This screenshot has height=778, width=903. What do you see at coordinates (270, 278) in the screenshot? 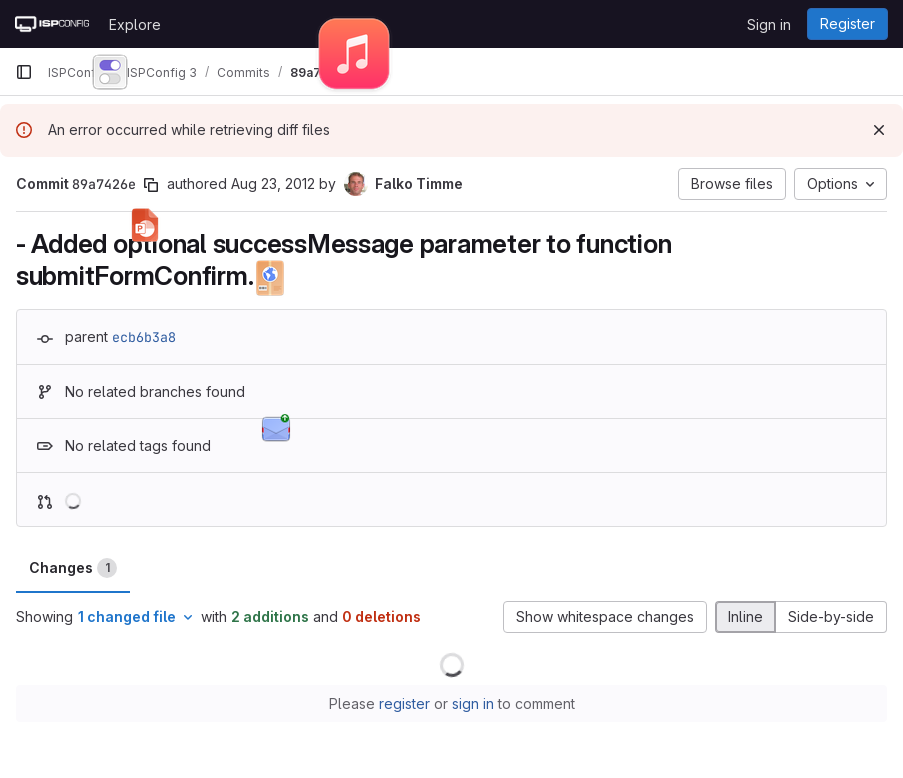
I see `indicates package cache is being updated` at bounding box center [270, 278].